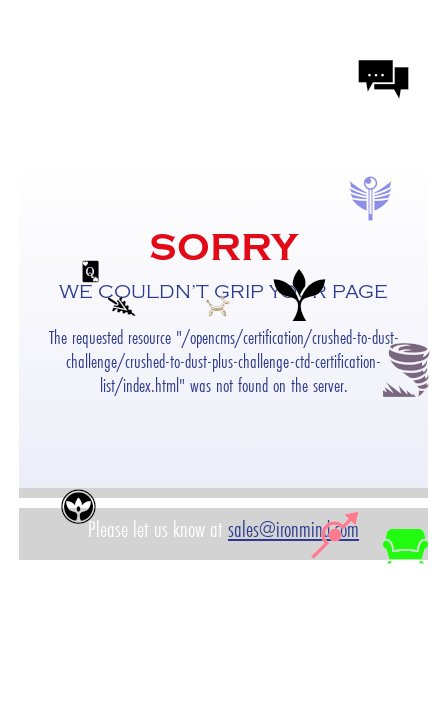 This screenshot has height=720, width=447. I want to click on select arrow or projectile weapon type, so click(122, 306).